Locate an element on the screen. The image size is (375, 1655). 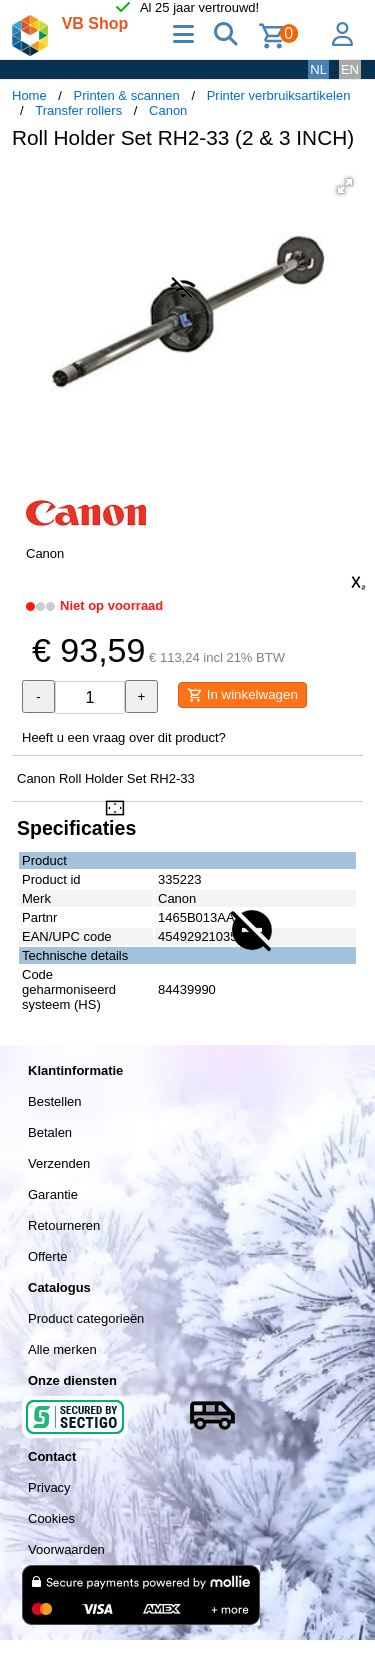
apply subscript formatting to selected text is located at coordinates (356, 583).